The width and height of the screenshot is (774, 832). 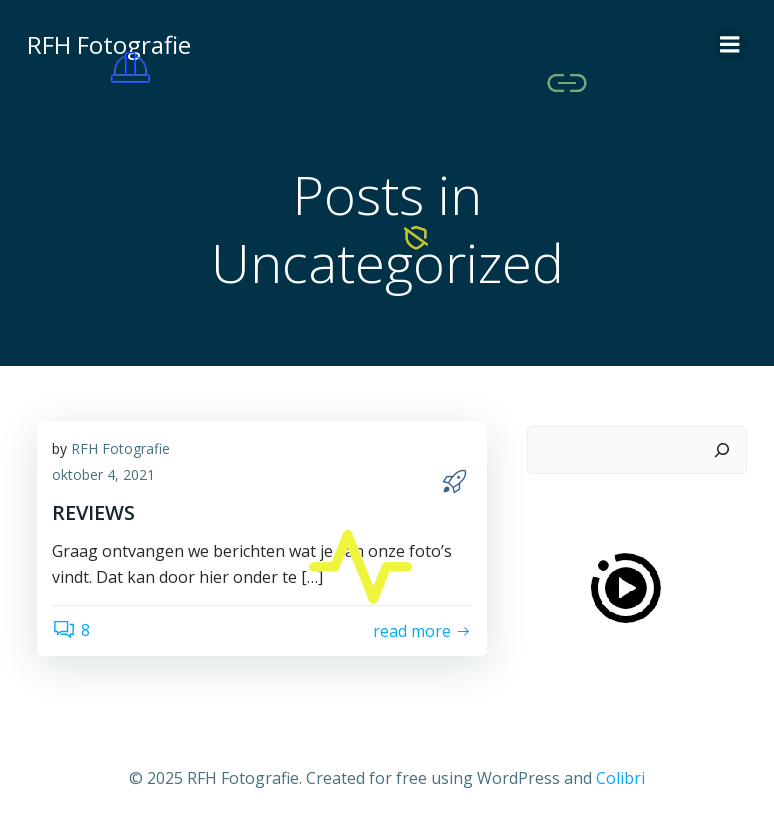 I want to click on view repository activity and insights, so click(x=360, y=568).